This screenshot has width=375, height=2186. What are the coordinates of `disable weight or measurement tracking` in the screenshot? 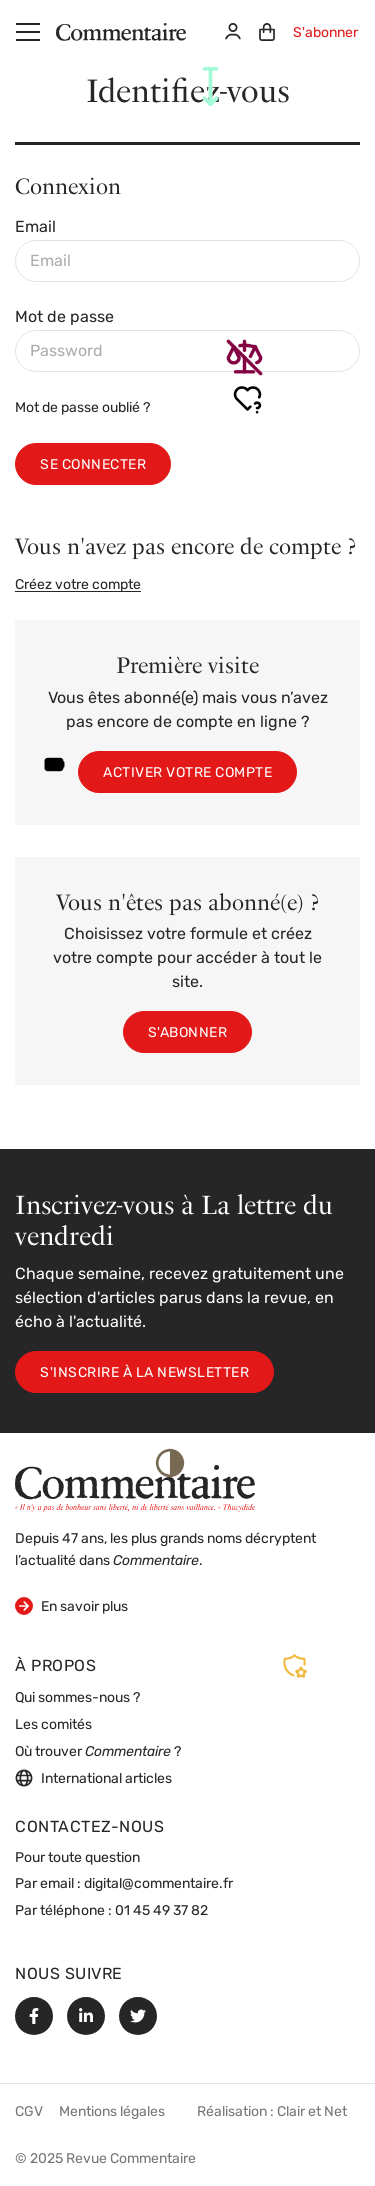 It's located at (244, 357).